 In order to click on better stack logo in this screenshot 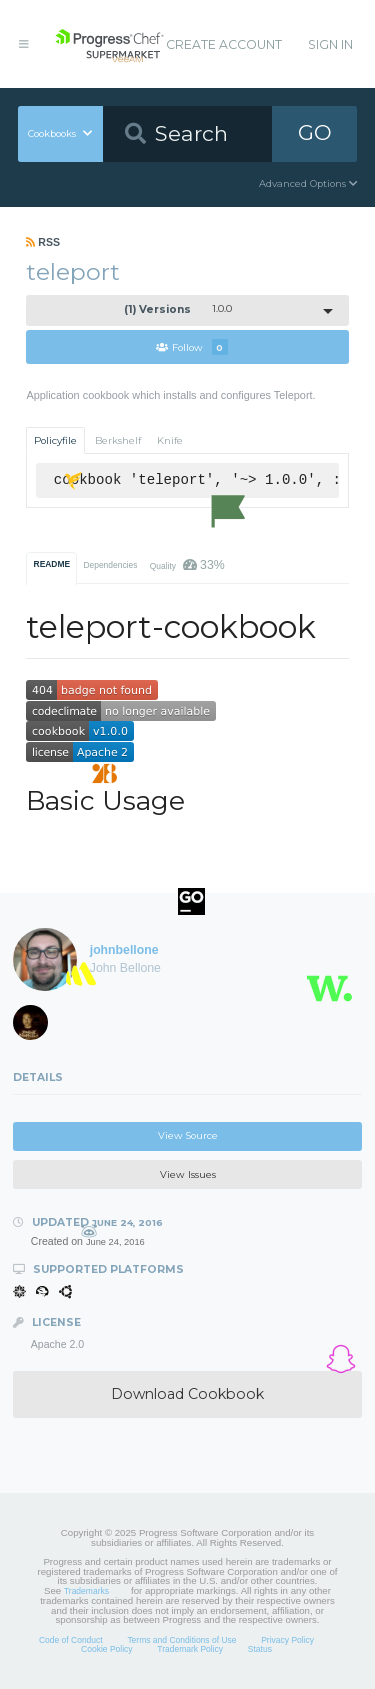, I will do `click(81, 974)`.